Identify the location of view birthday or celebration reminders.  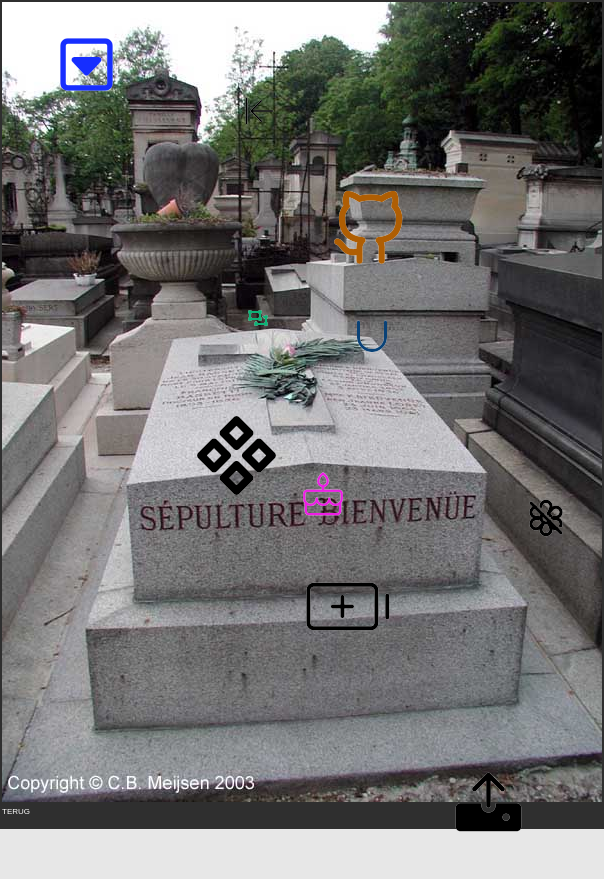
(323, 497).